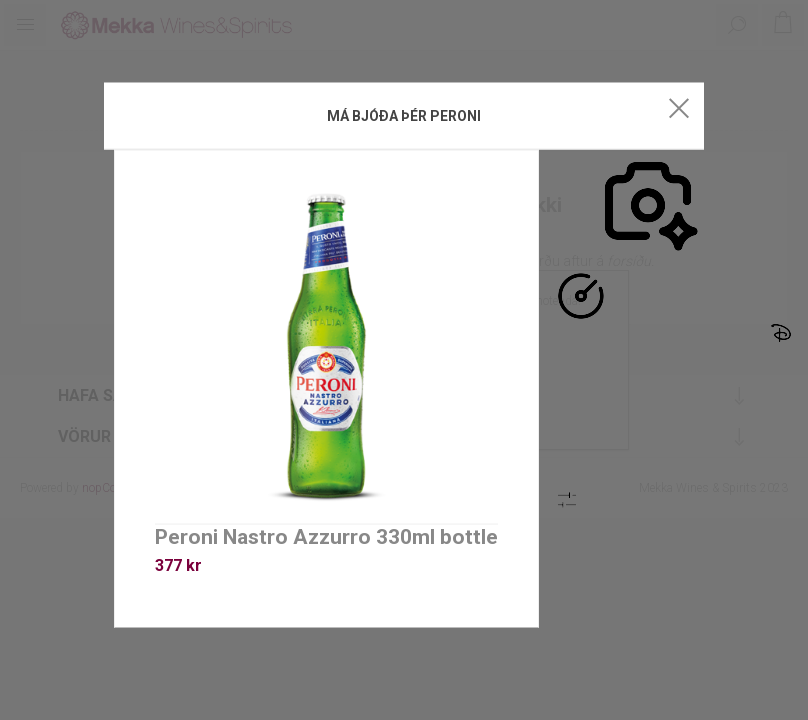  Describe the element at coordinates (581, 296) in the screenshot. I see `view performance or speed metrics` at that location.